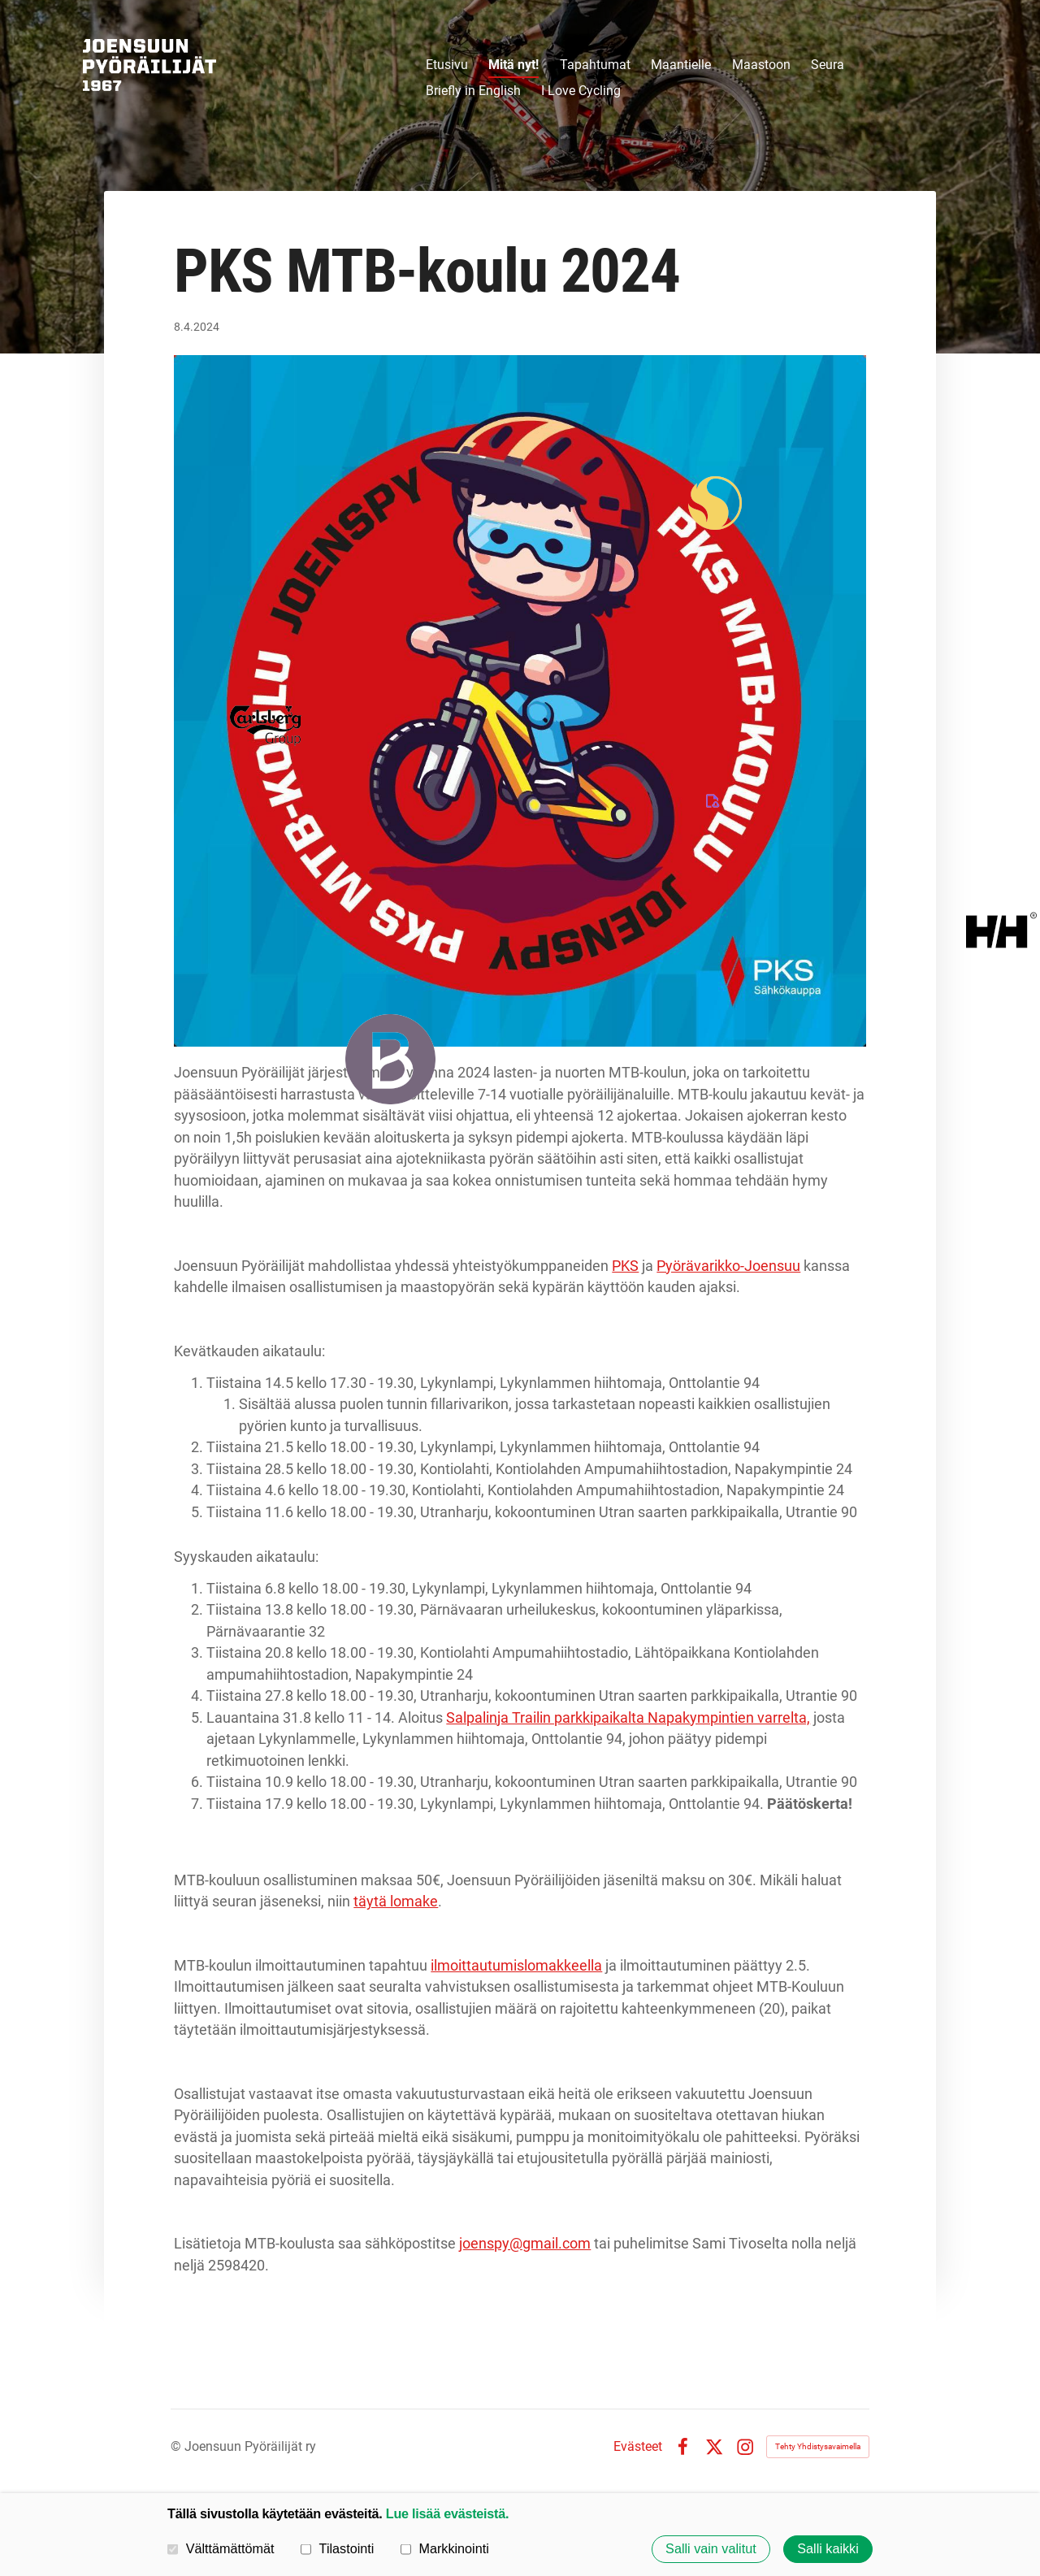  What do you see at coordinates (1001, 930) in the screenshot?
I see `visit the Helly Hansen website` at bounding box center [1001, 930].